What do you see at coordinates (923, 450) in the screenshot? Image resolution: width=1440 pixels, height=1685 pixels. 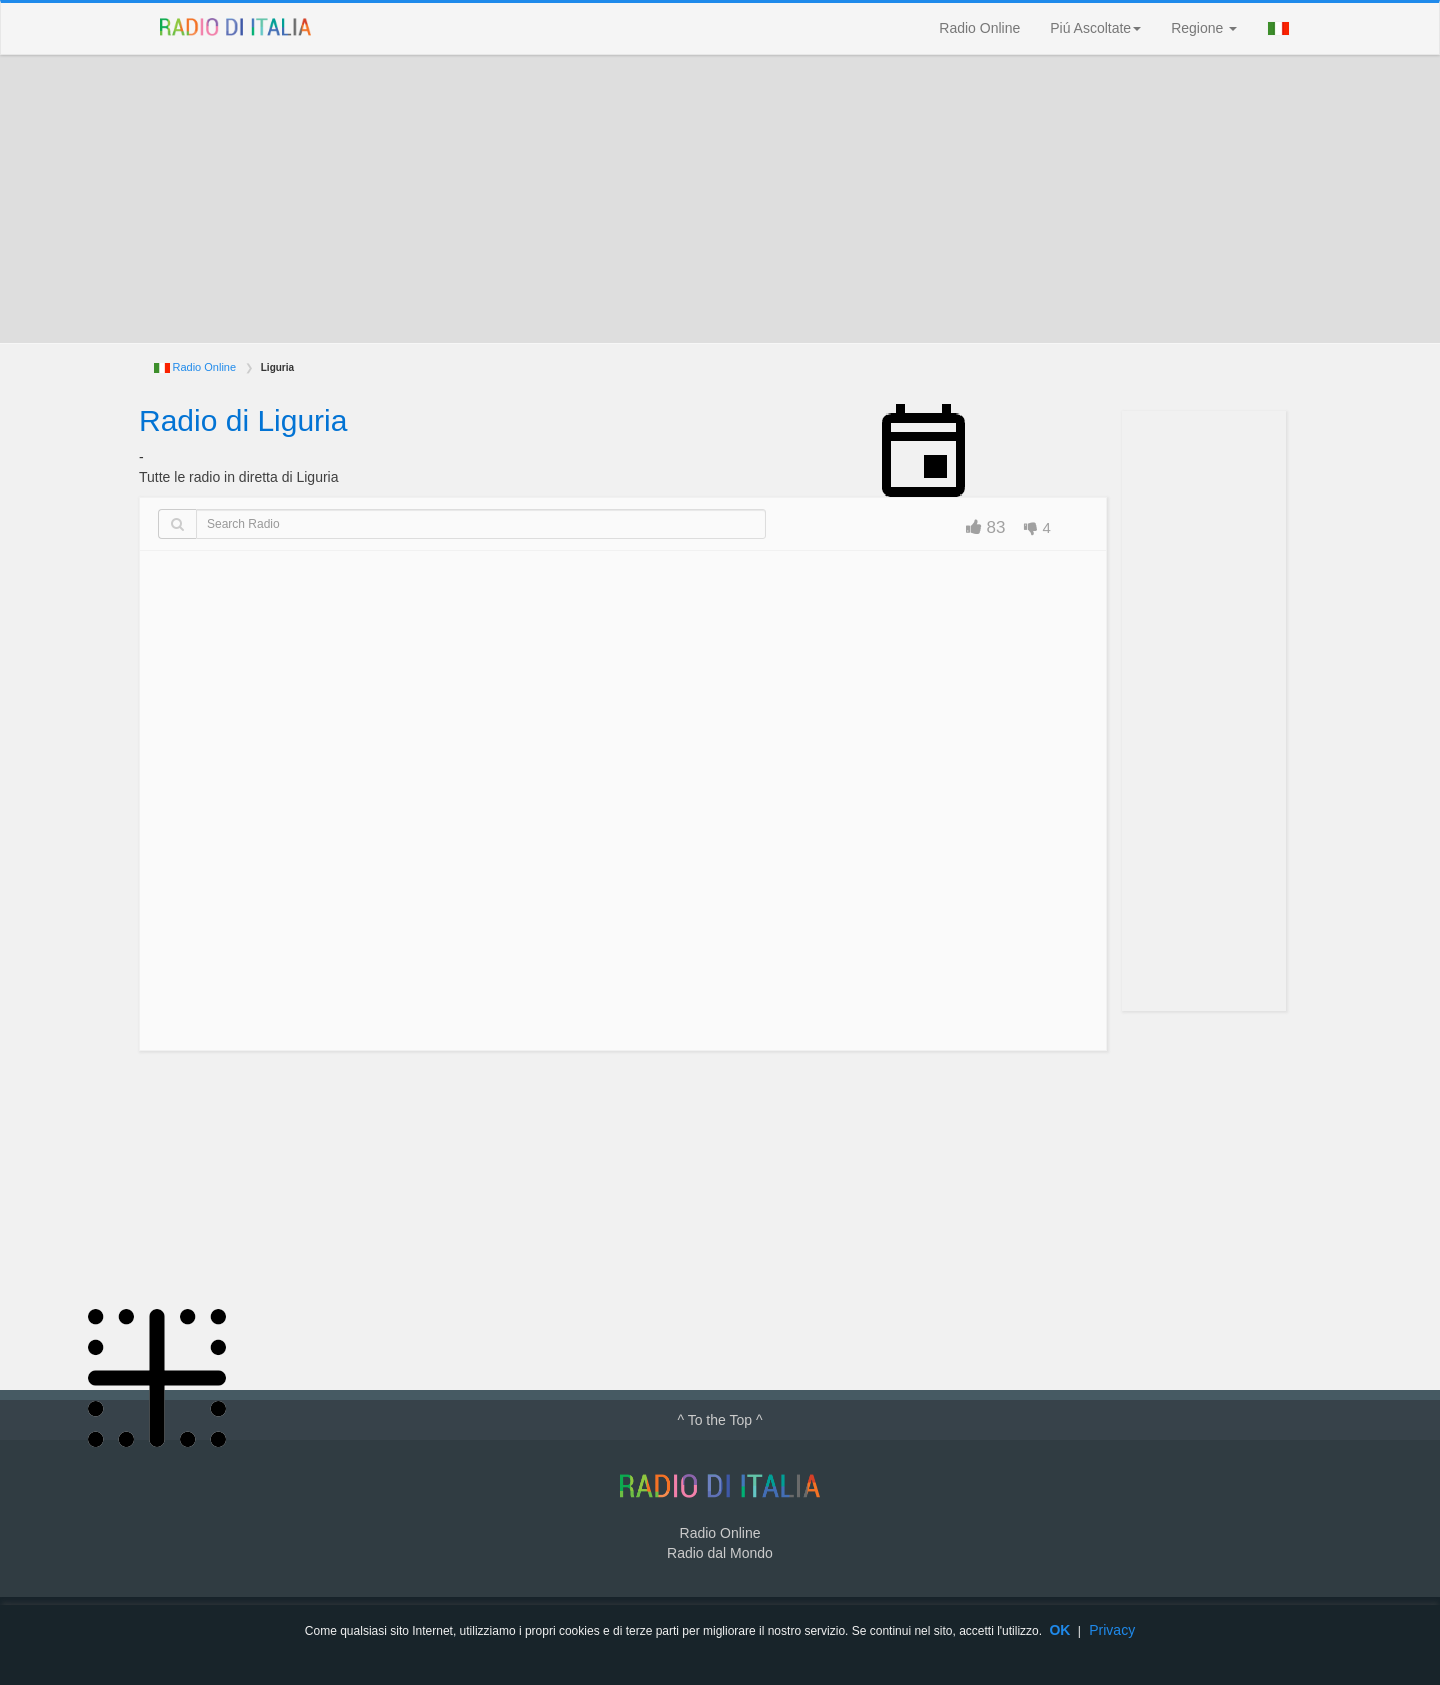 I see `view calendar or scheduled events` at bounding box center [923, 450].